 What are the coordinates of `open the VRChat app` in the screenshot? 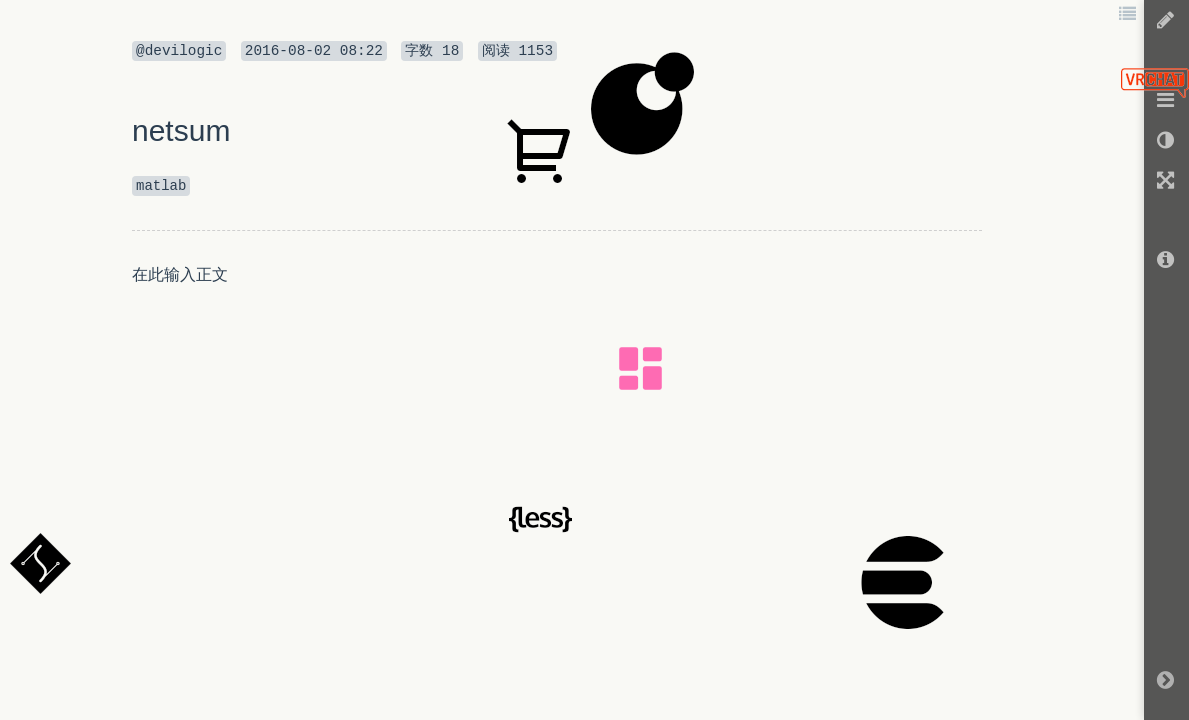 It's located at (1155, 83).